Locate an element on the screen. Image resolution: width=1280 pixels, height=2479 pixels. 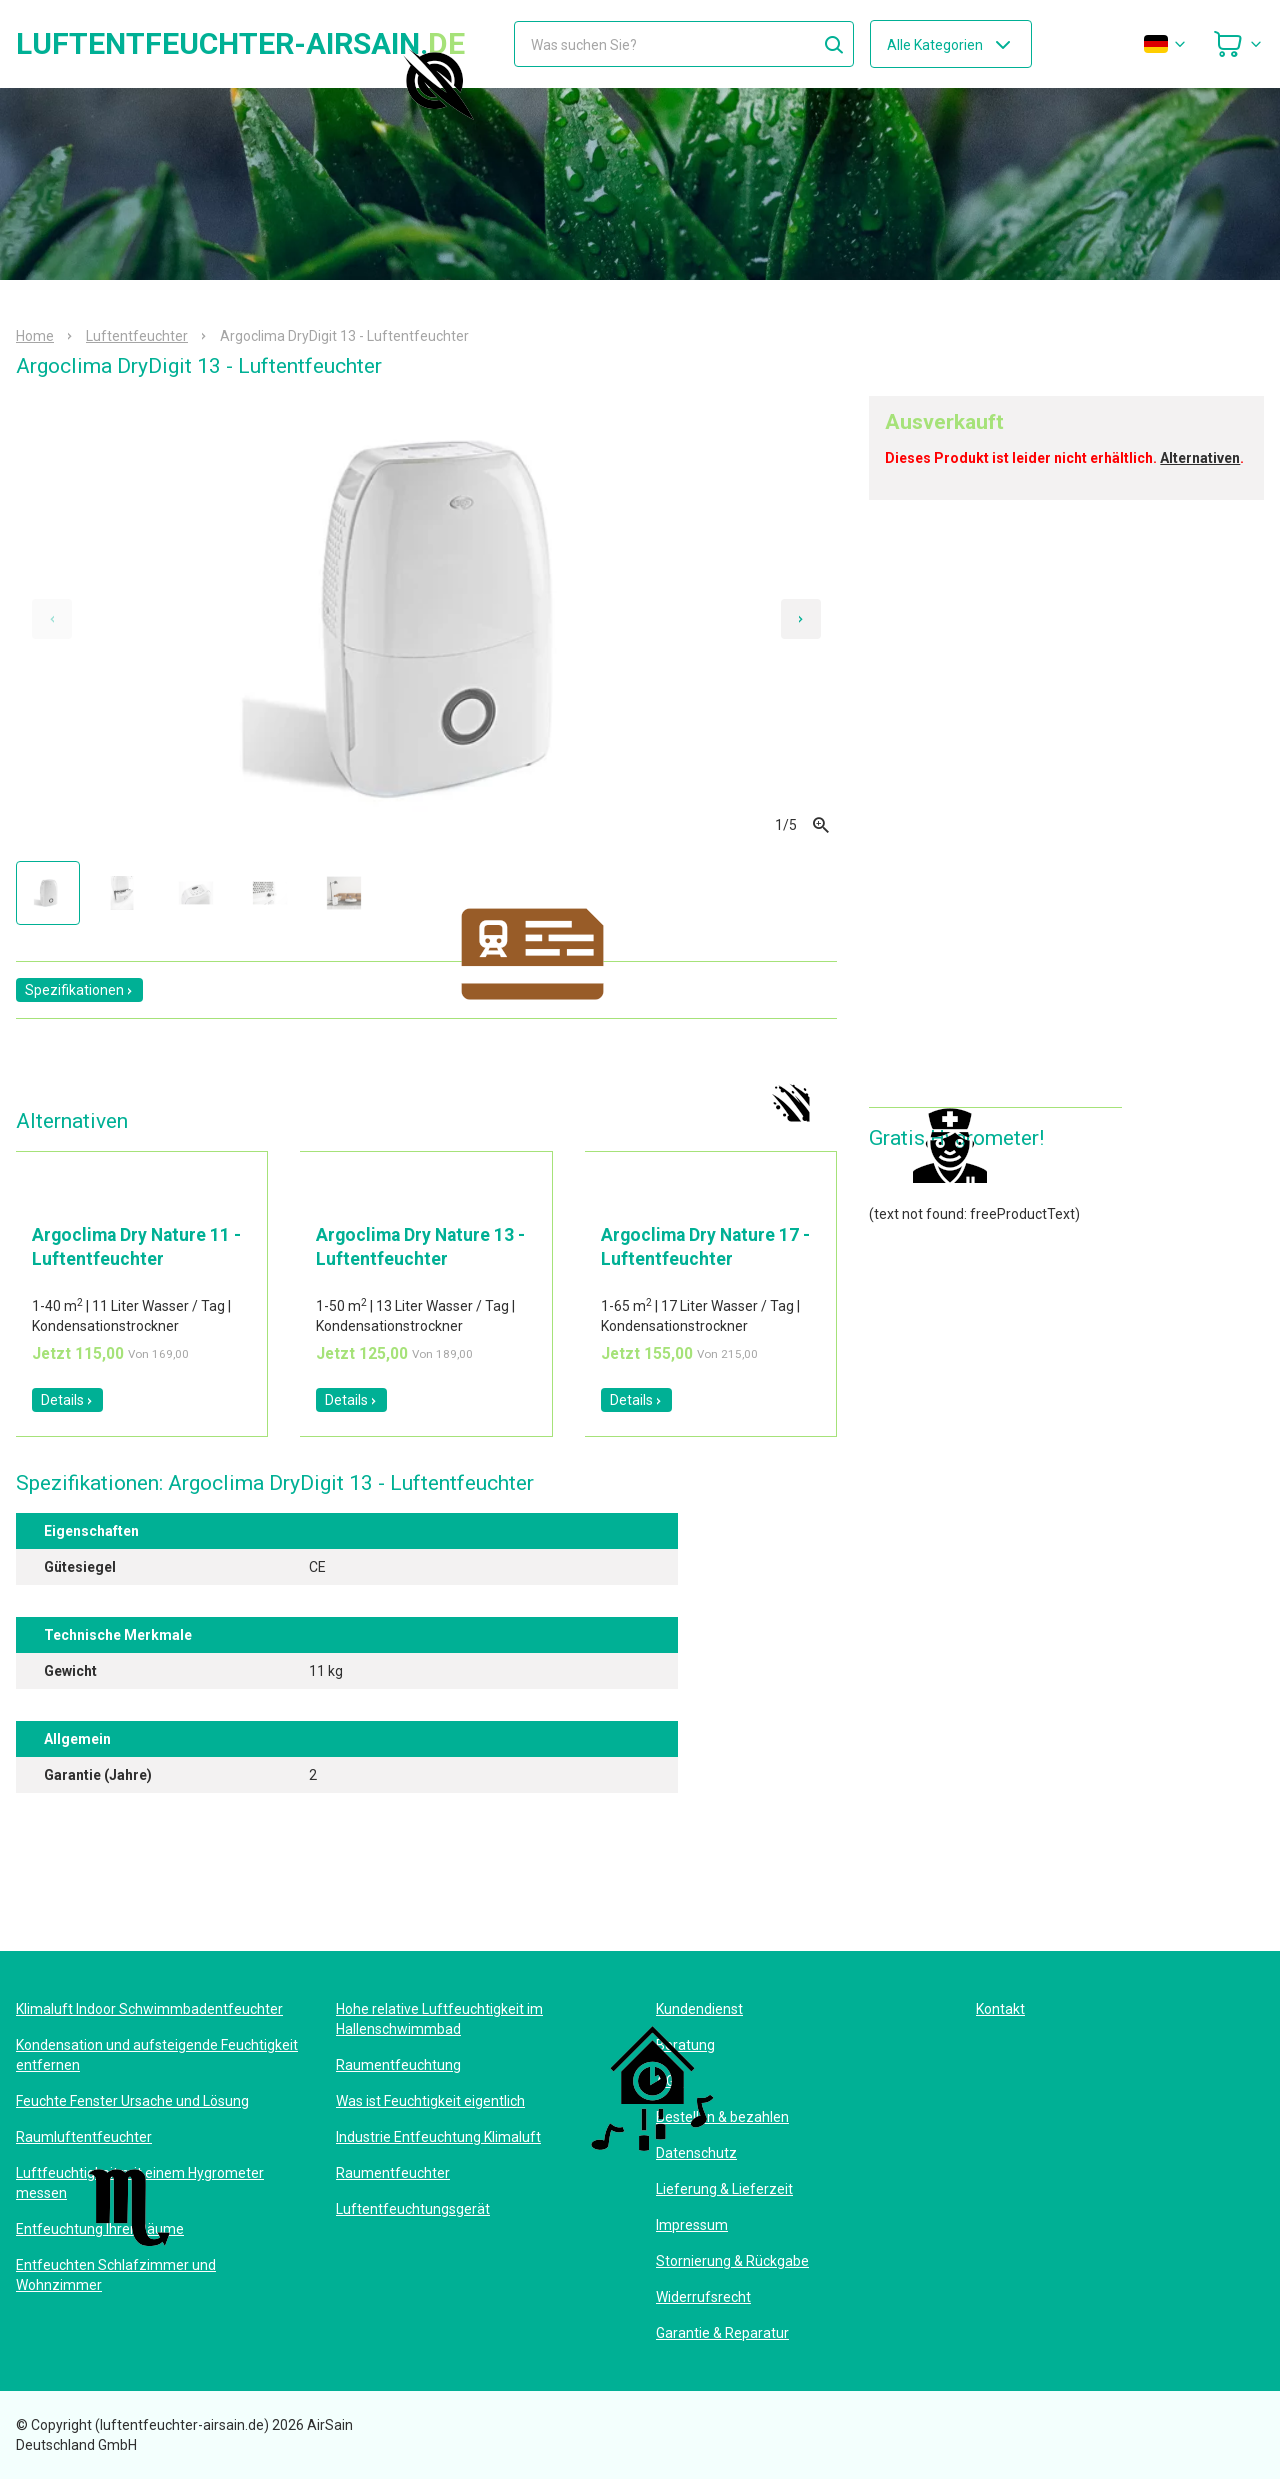
view male nurse profile or contact is located at coordinates (950, 1146).